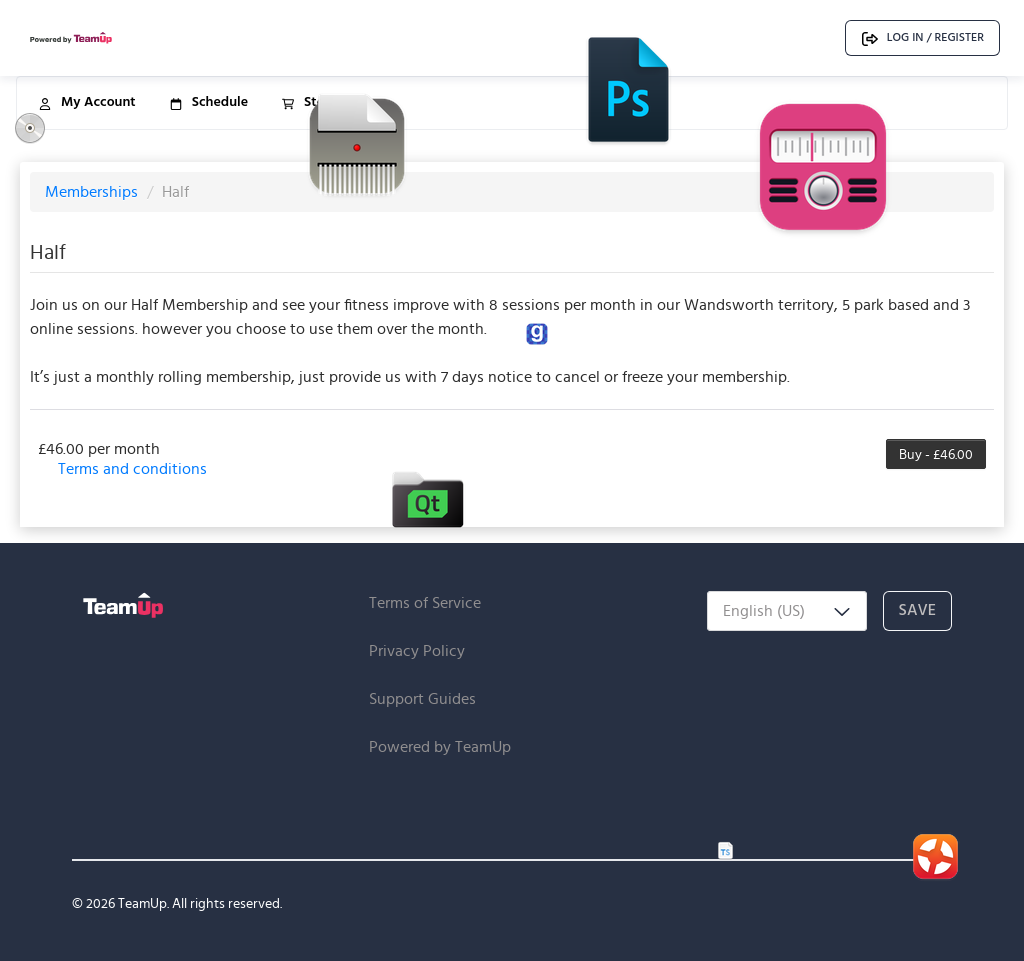  I want to click on folder containing Qt framework project files, so click(427, 501).